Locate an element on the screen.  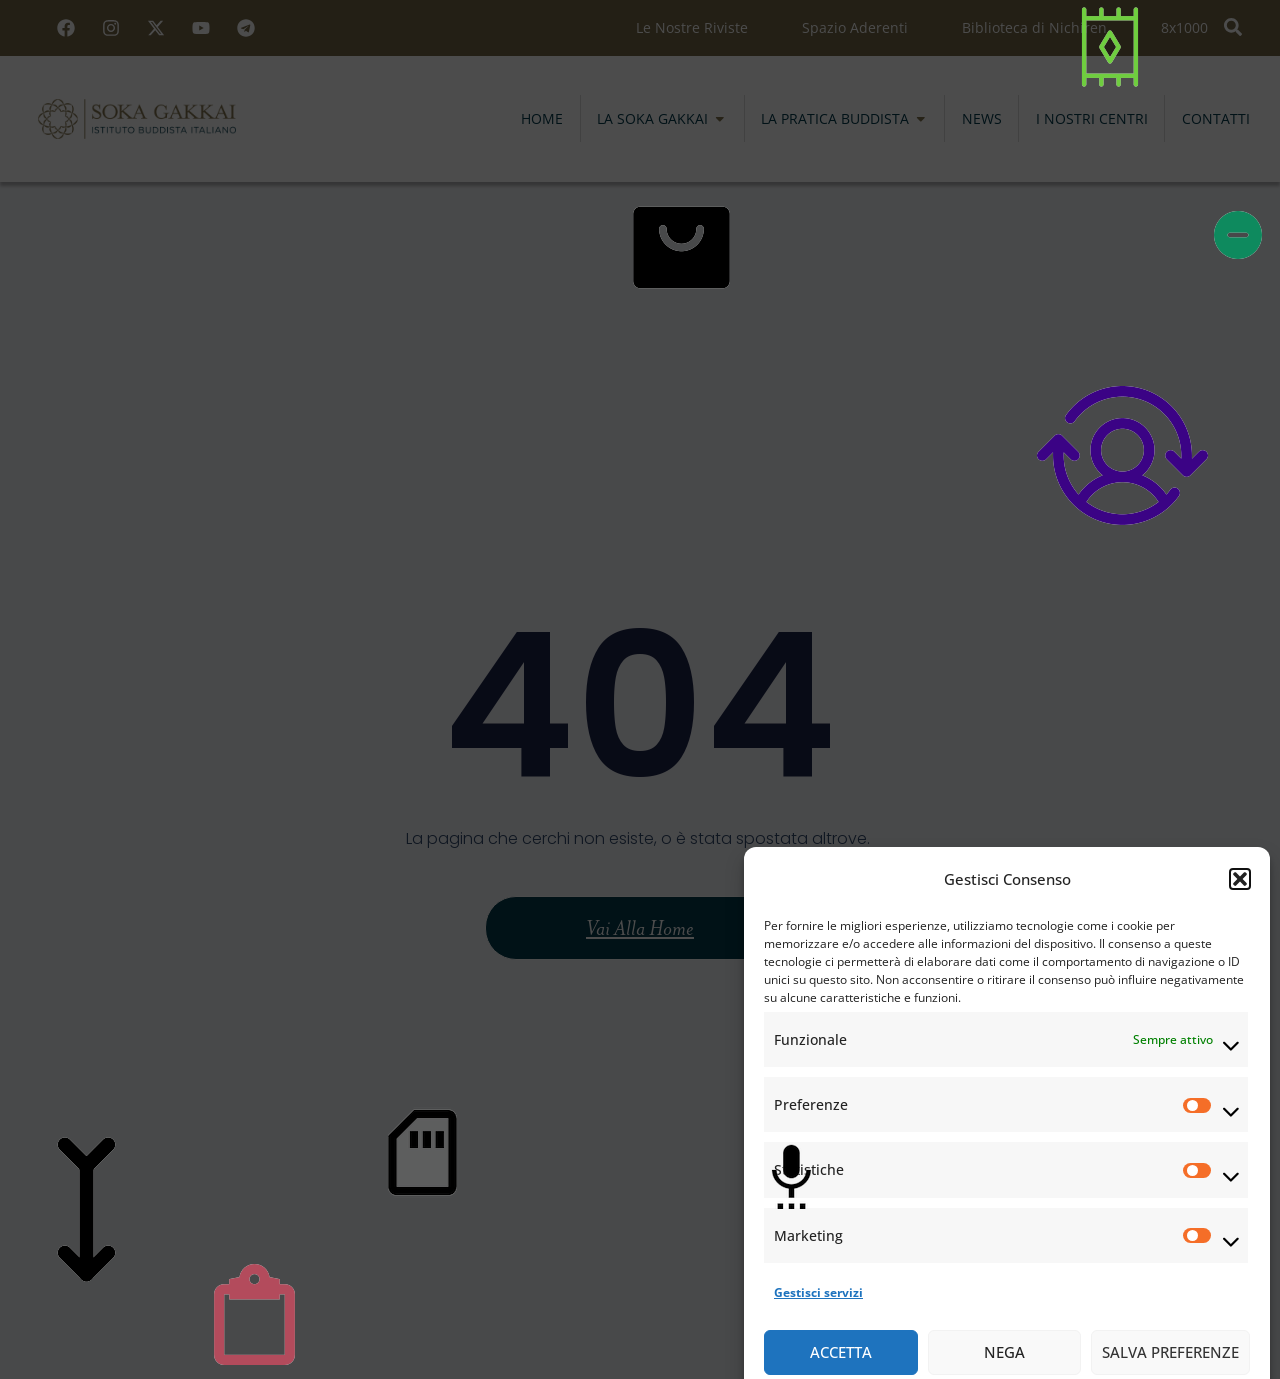
switch between user accounts is located at coordinates (1122, 455).